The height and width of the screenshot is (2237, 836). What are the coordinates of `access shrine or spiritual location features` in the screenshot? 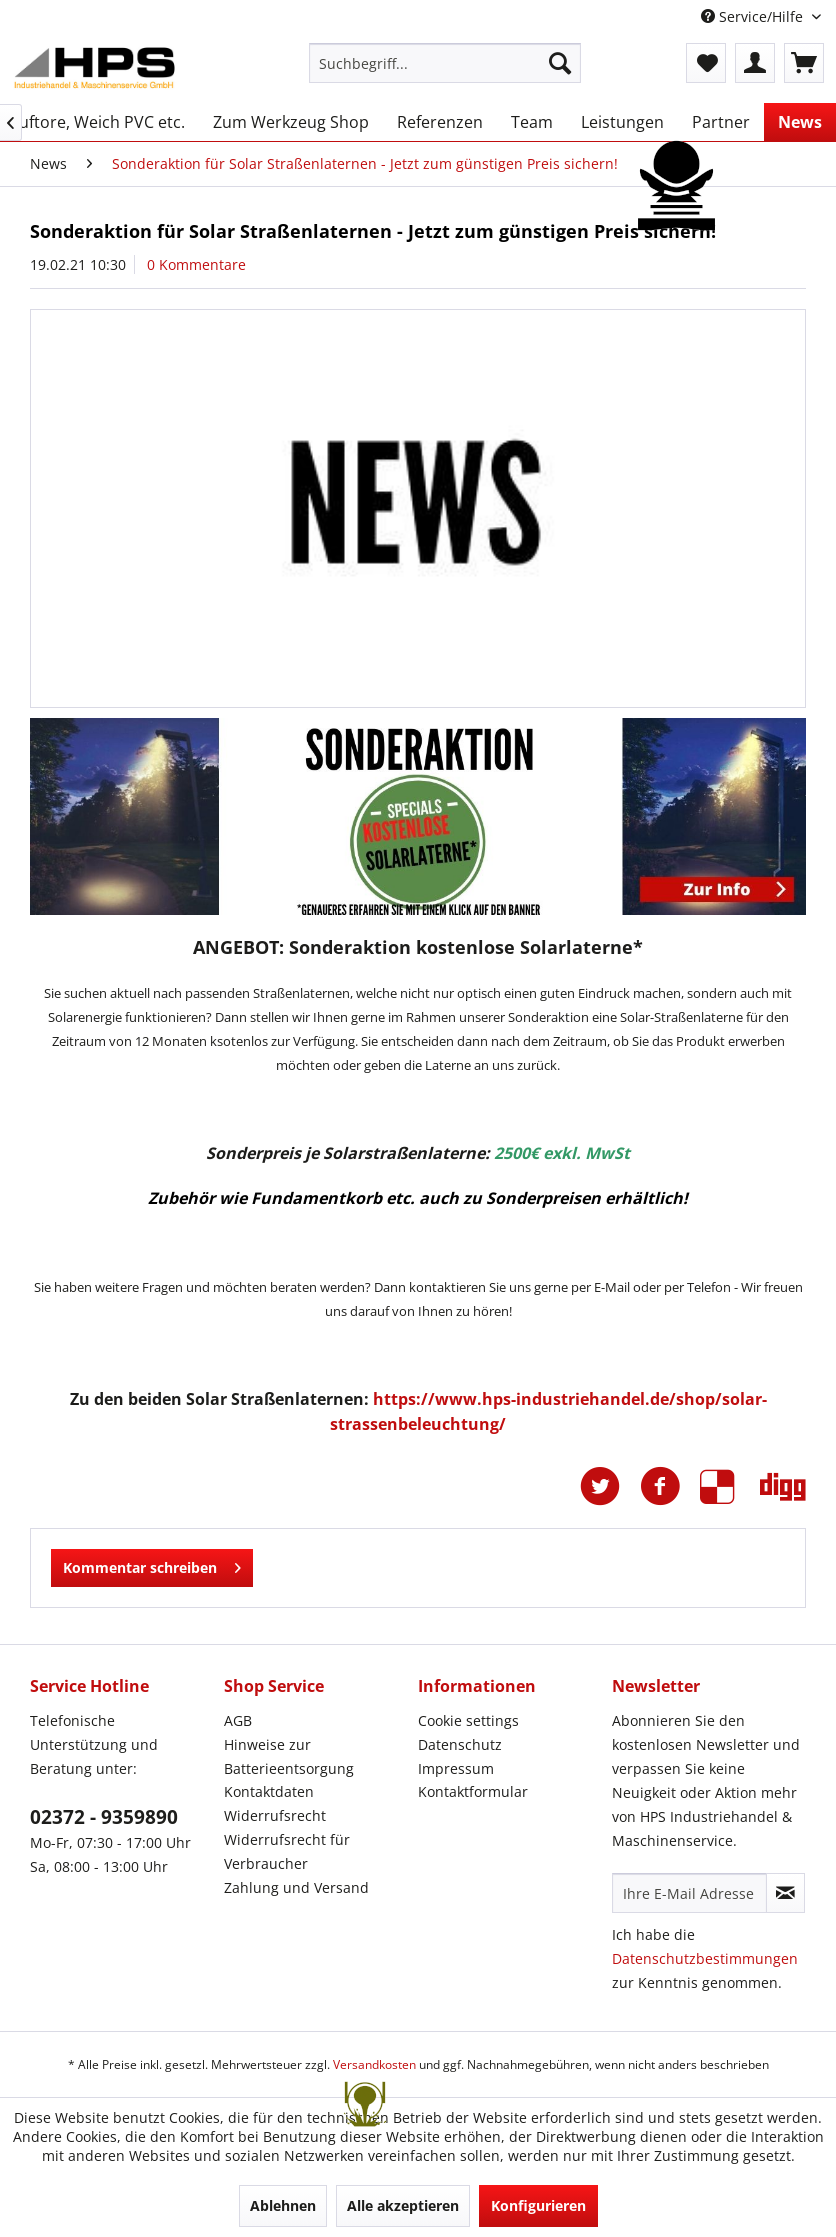 It's located at (676, 185).